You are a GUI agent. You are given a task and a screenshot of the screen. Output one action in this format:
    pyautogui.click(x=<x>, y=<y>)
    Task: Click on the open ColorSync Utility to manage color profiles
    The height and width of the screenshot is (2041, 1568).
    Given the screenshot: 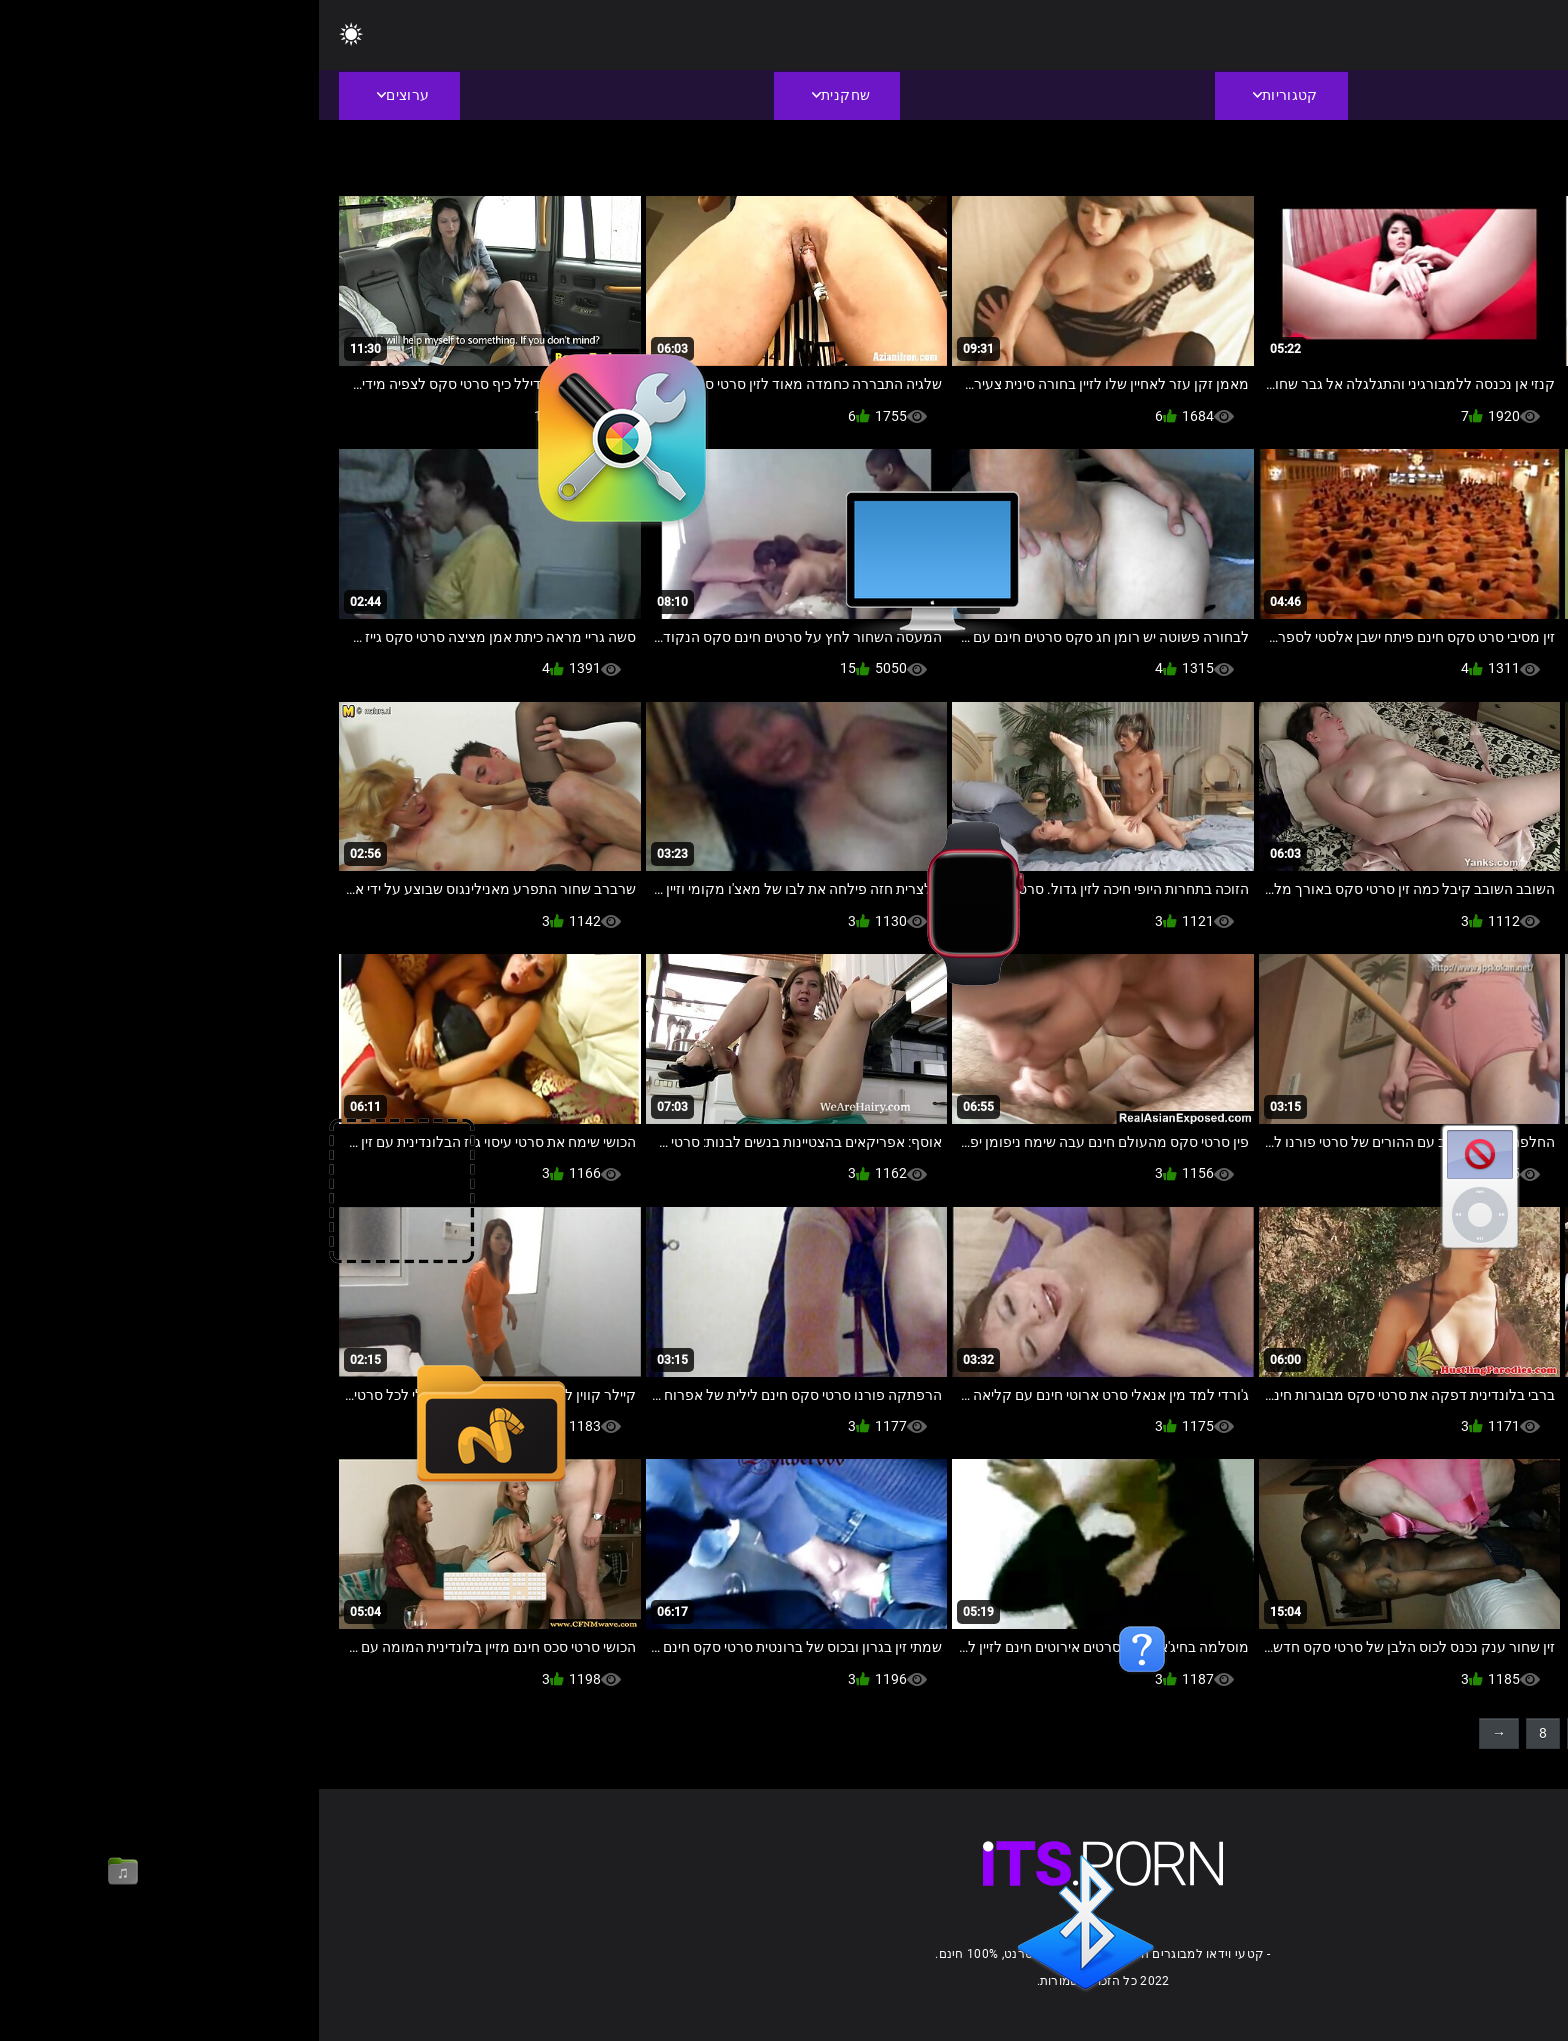 What is the action you would take?
    pyautogui.click(x=622, y=438)
    